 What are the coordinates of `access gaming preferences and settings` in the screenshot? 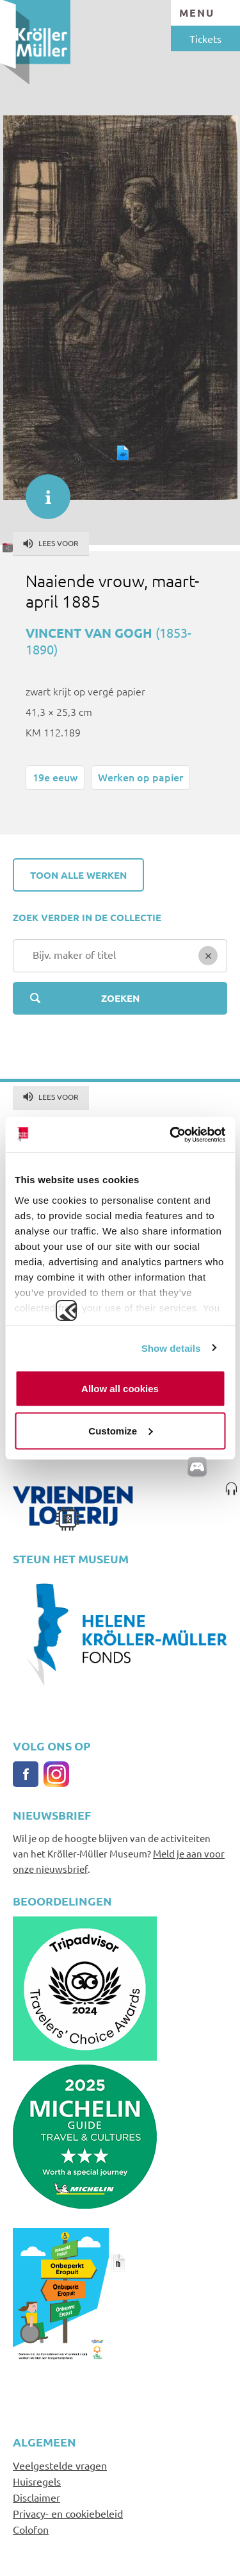 It's located at (197, 1467).